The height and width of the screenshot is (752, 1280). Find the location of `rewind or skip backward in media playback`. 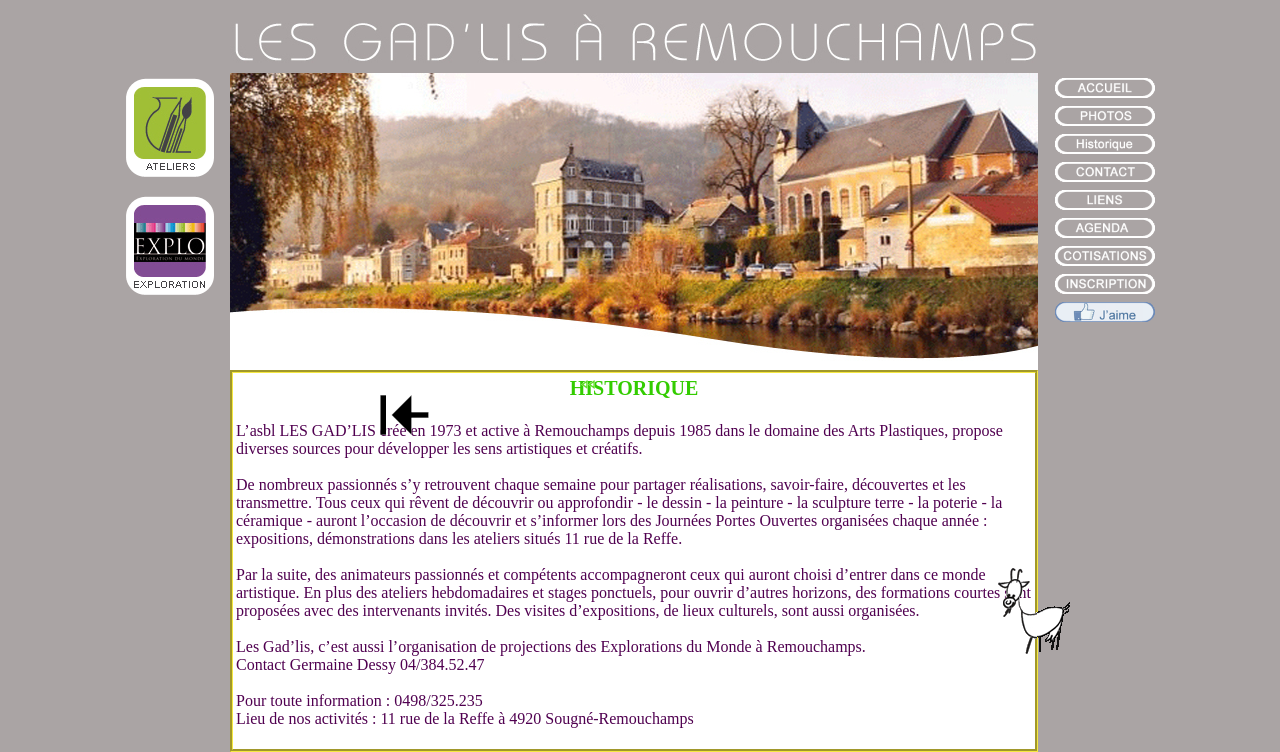

rewind or skip backward in media playback is located at coordinates (588, 384).